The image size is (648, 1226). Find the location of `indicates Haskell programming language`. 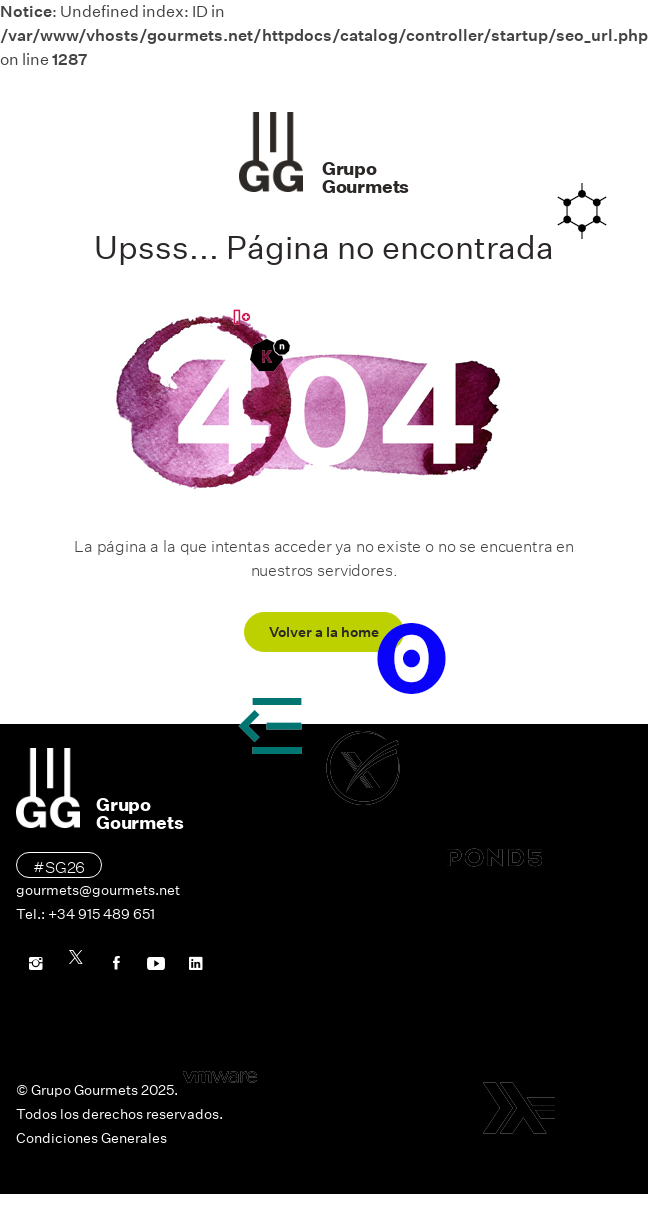

indicates Haskell programming language is located at coordinates (519, 1108).